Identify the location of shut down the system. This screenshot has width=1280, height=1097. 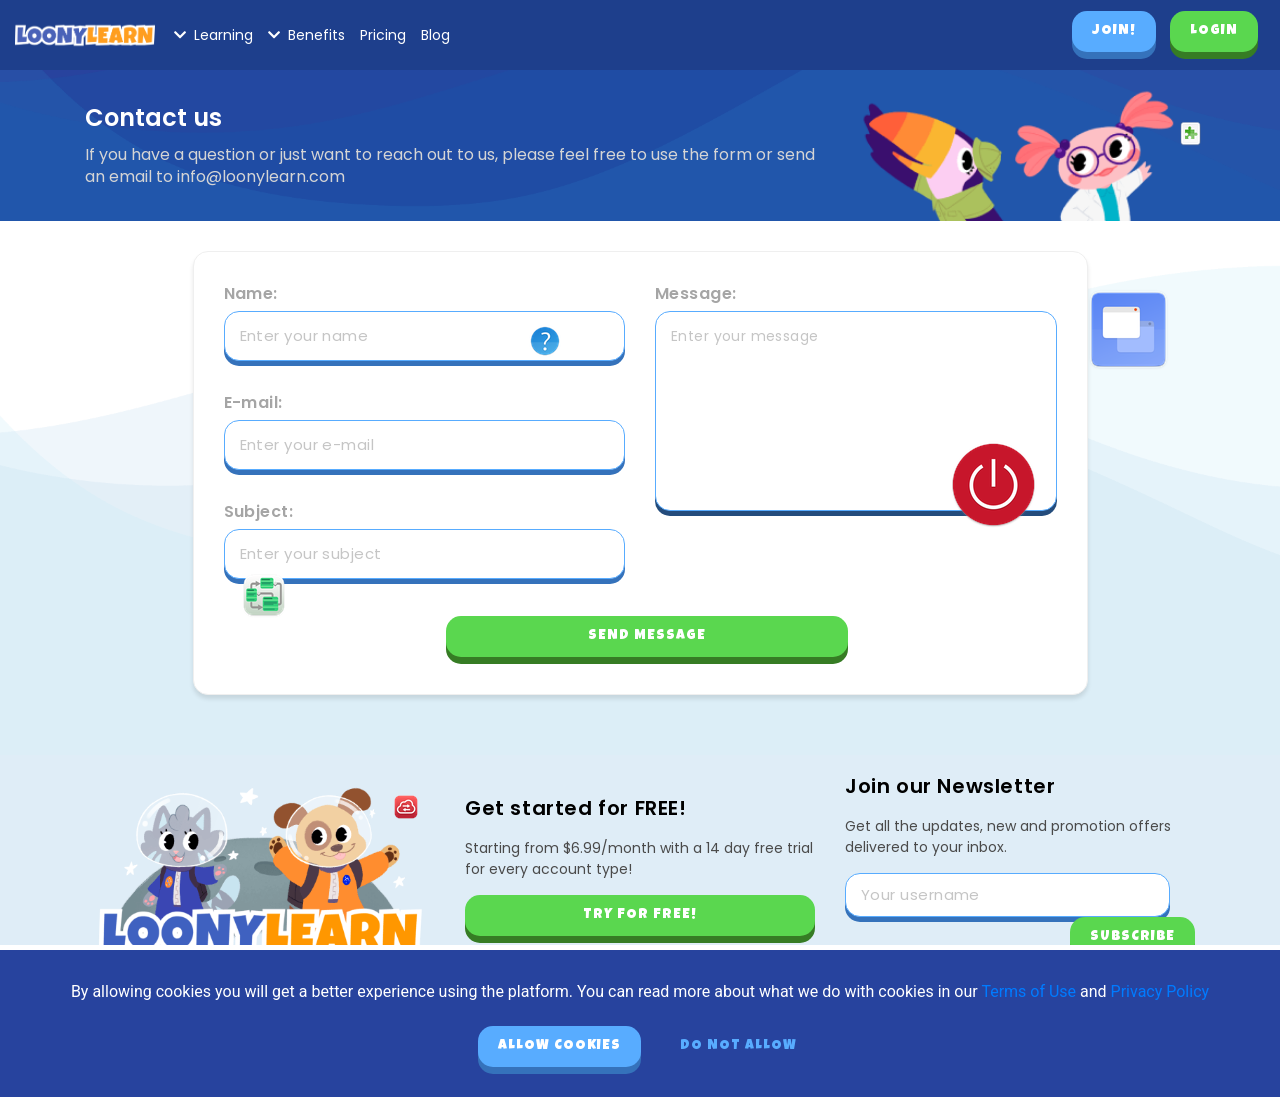
(993, 484).